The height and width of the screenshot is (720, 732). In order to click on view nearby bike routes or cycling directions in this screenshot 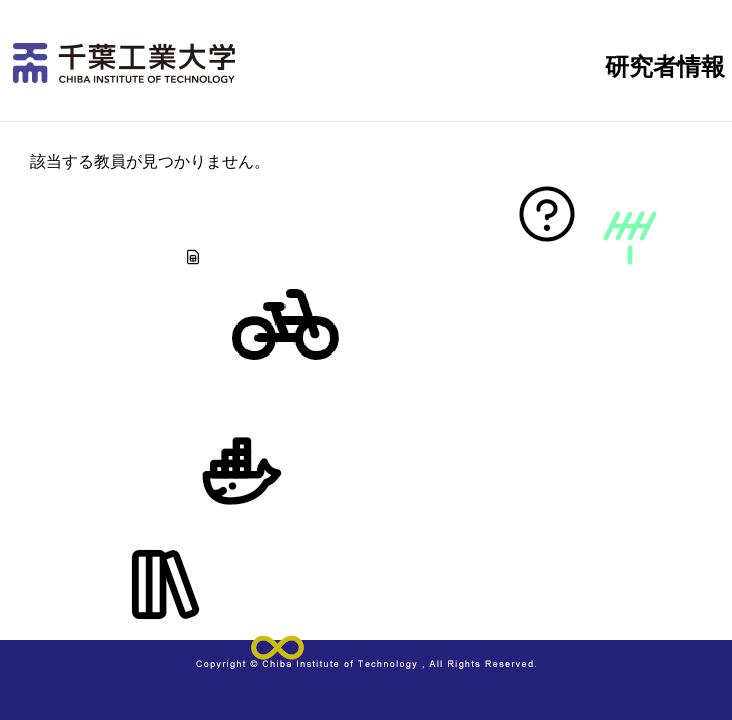, I will do `click(285, 324)`.